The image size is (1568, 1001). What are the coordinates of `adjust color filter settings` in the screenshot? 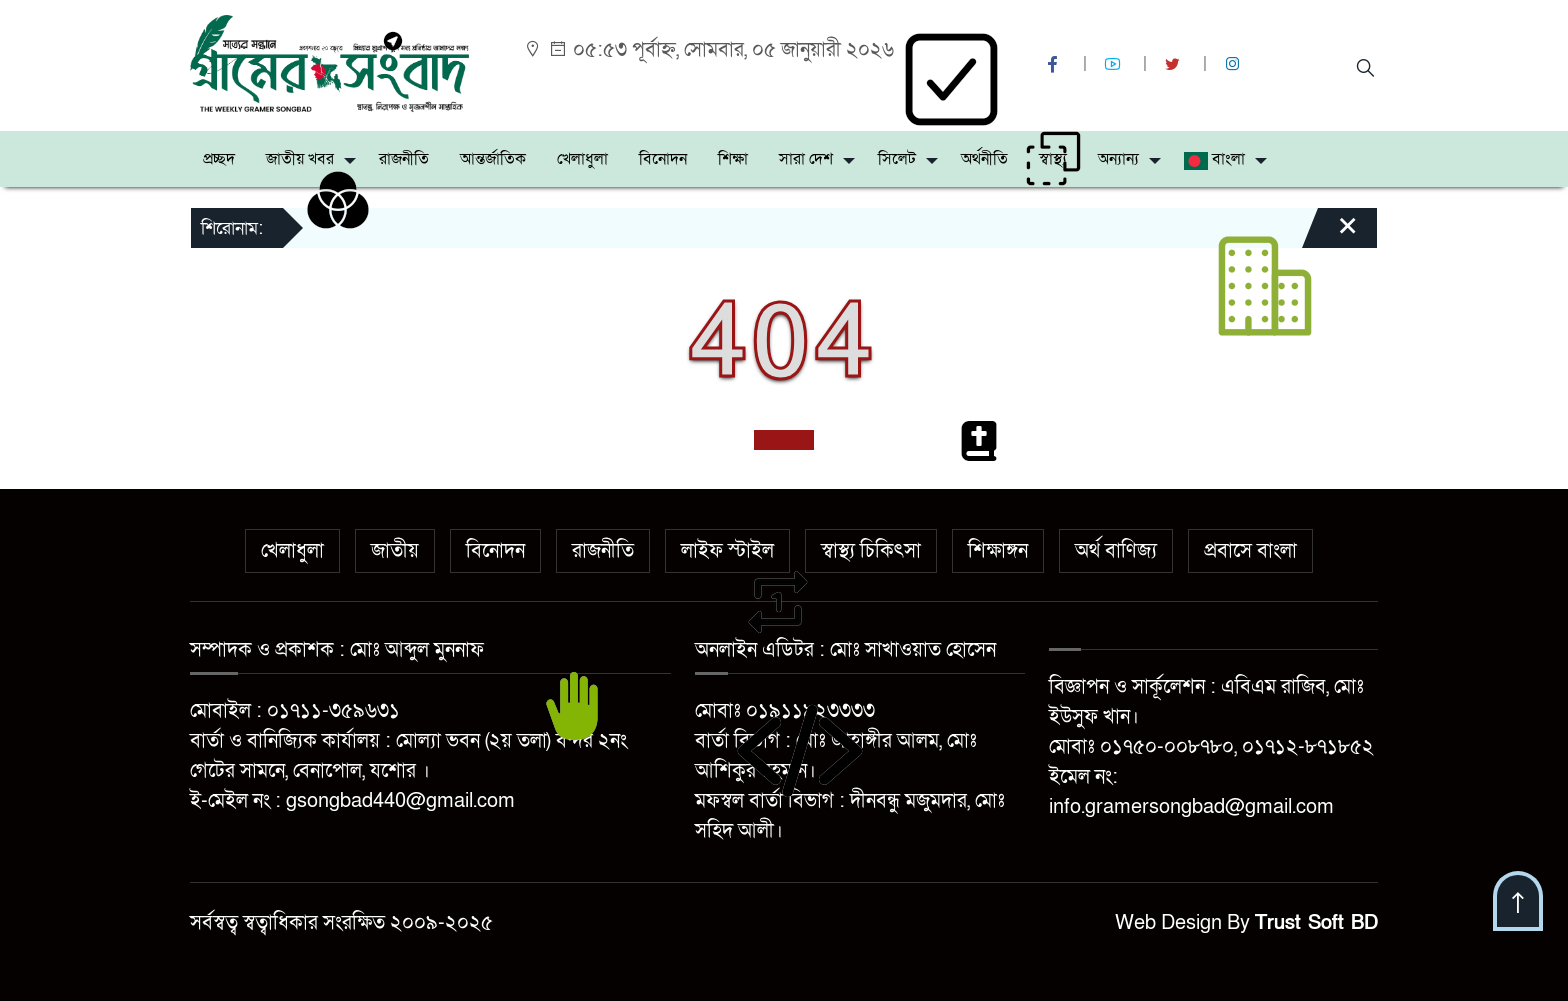 It's located at (338, 200).